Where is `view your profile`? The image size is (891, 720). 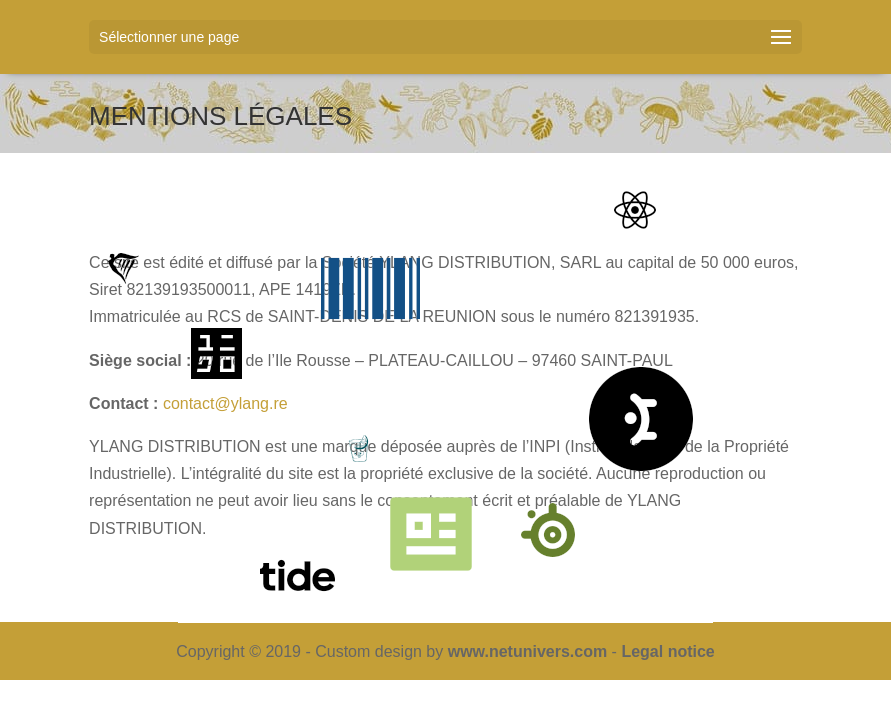
view your profile is located at coordinates (431, 534).